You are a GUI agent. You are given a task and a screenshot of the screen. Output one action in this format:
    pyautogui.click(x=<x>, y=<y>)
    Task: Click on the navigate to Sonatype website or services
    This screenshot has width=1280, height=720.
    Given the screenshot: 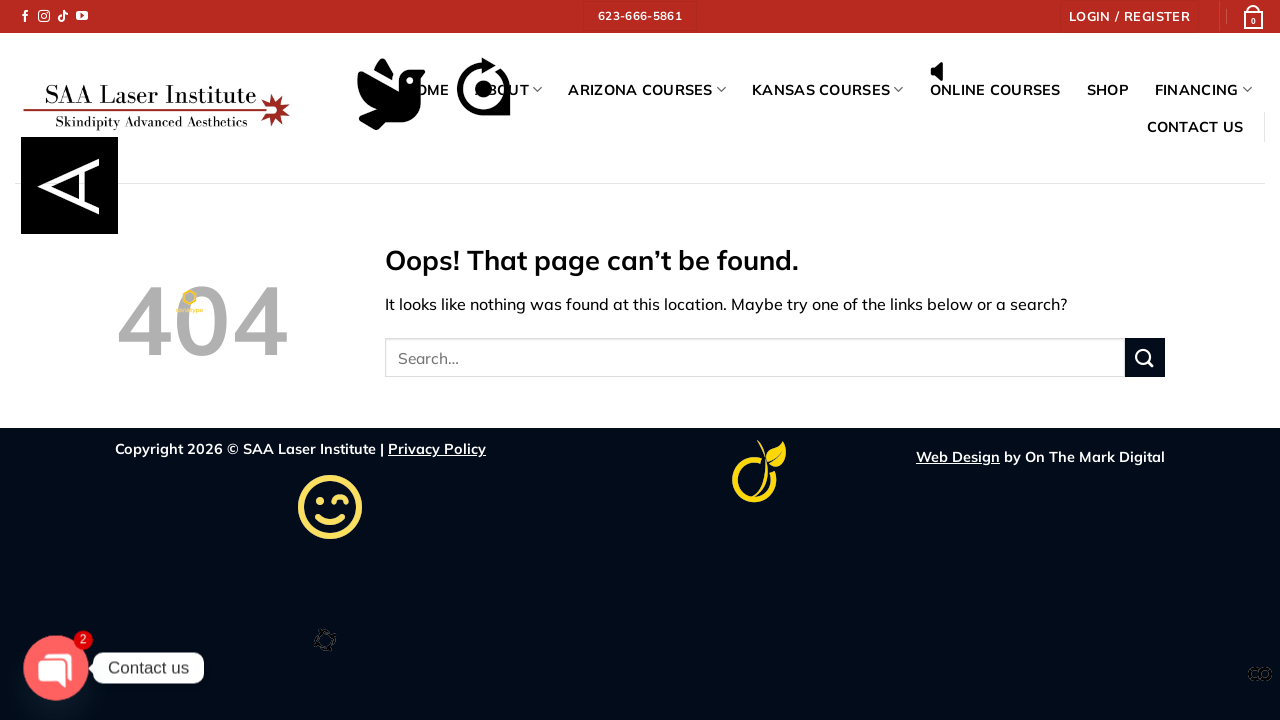 What is the action you would take?
    pyautogui.click(x=189, y=301)
    